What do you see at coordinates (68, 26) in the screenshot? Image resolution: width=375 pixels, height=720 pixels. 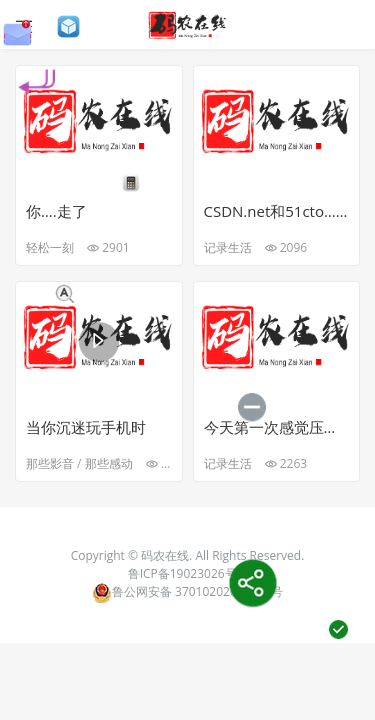 I see `access 3D model or USD file viewer` at bounding box center [68, 26].